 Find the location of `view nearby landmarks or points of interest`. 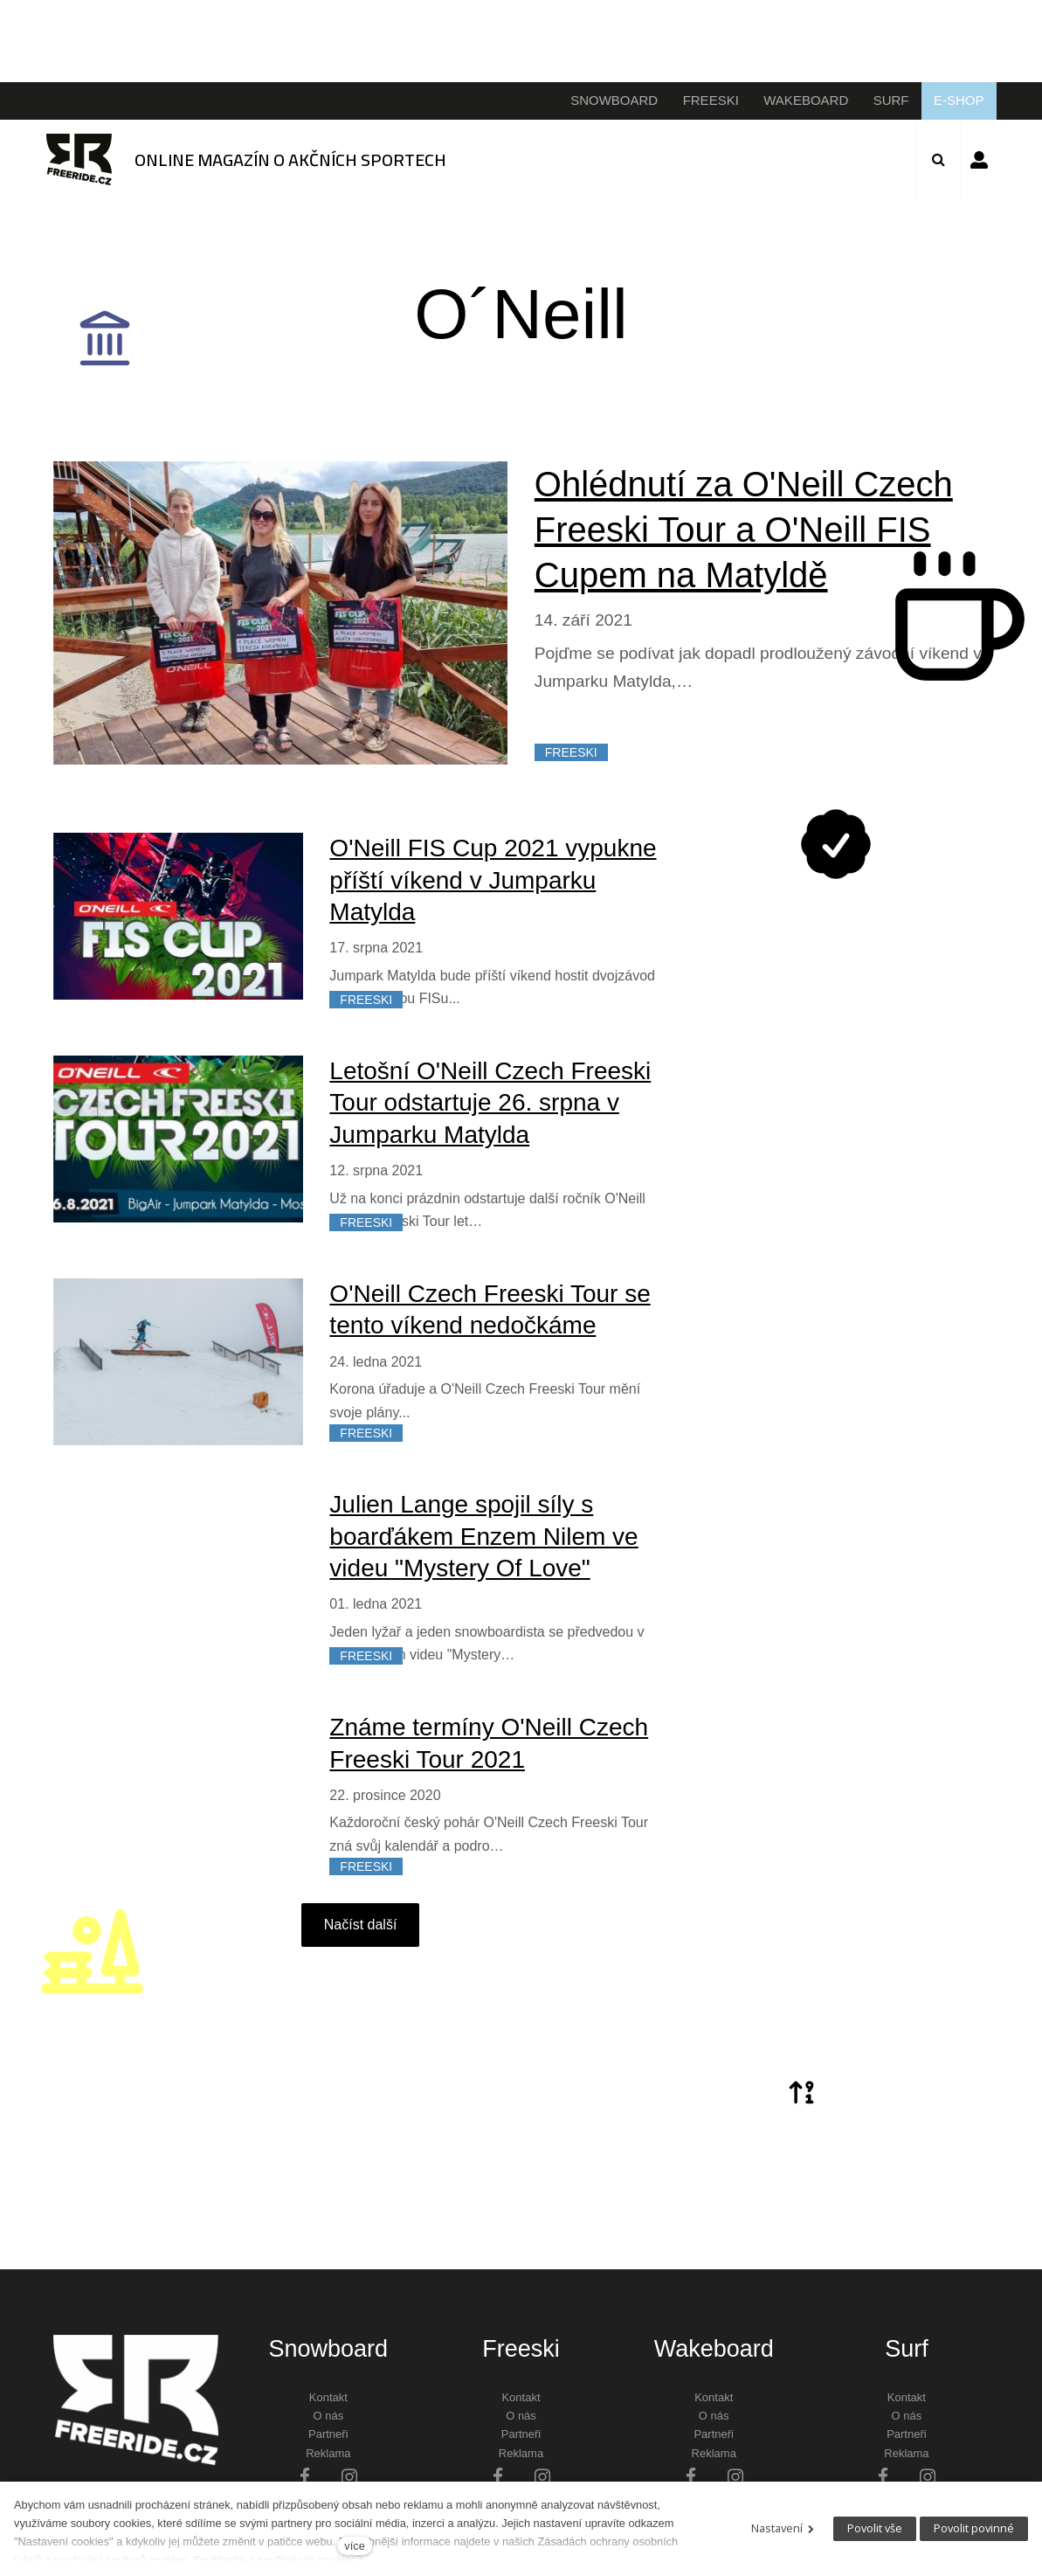

view nearby landmarks or points of interest is located at coordinates (105, 338).